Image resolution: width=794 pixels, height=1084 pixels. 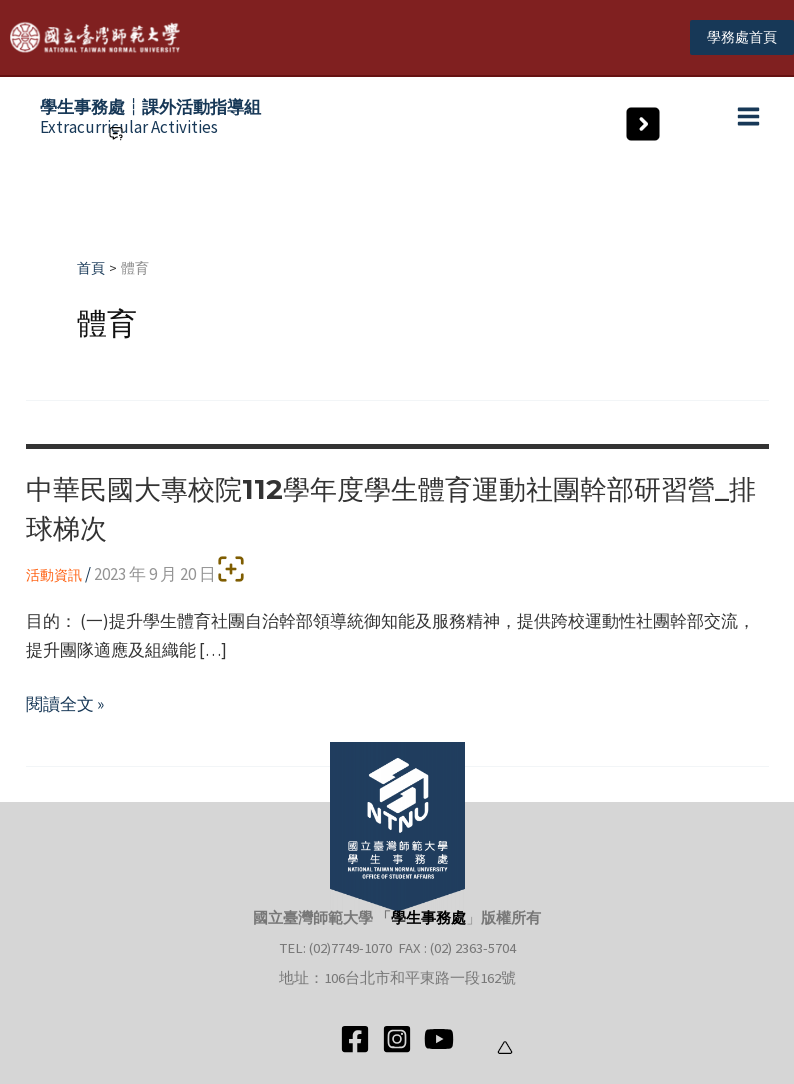 I want to click on access help or FAQ chat, so click(x=116, y=133).